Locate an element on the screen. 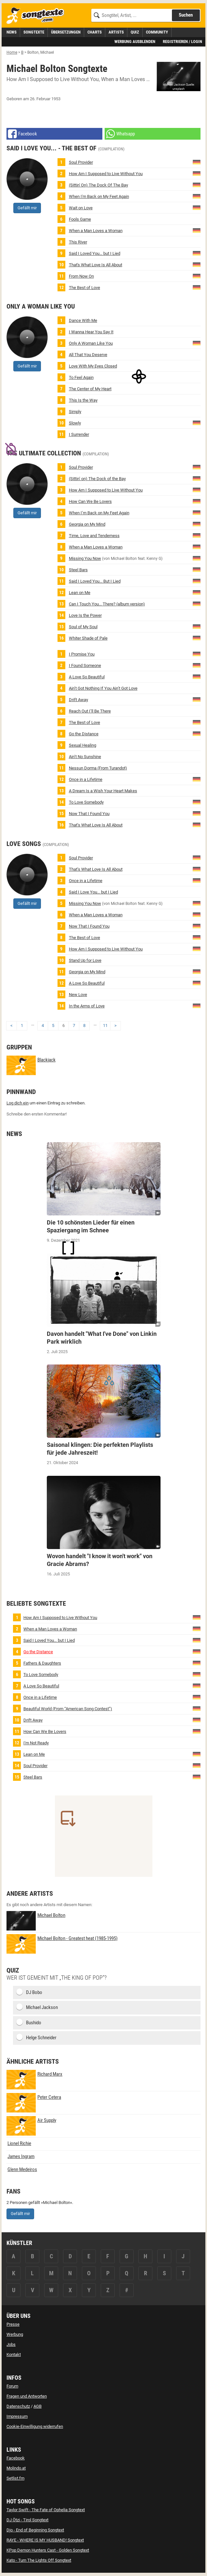 Image resolution: width=207 pixels, height=2576 pixels. supernova app or service branding is located at coordinates (139, 376).